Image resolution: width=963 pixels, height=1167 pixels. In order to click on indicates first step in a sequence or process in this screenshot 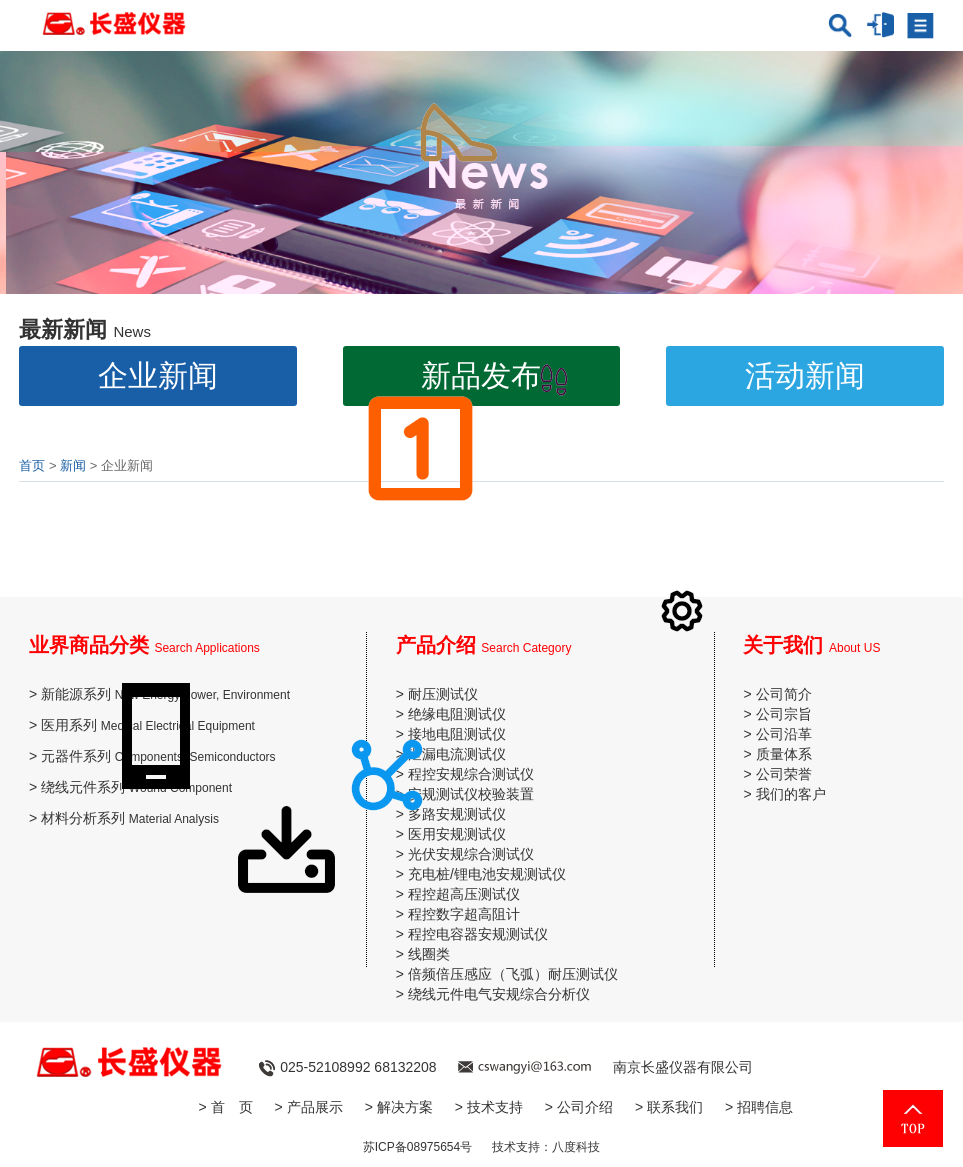, I will do `click(420, 448)`.